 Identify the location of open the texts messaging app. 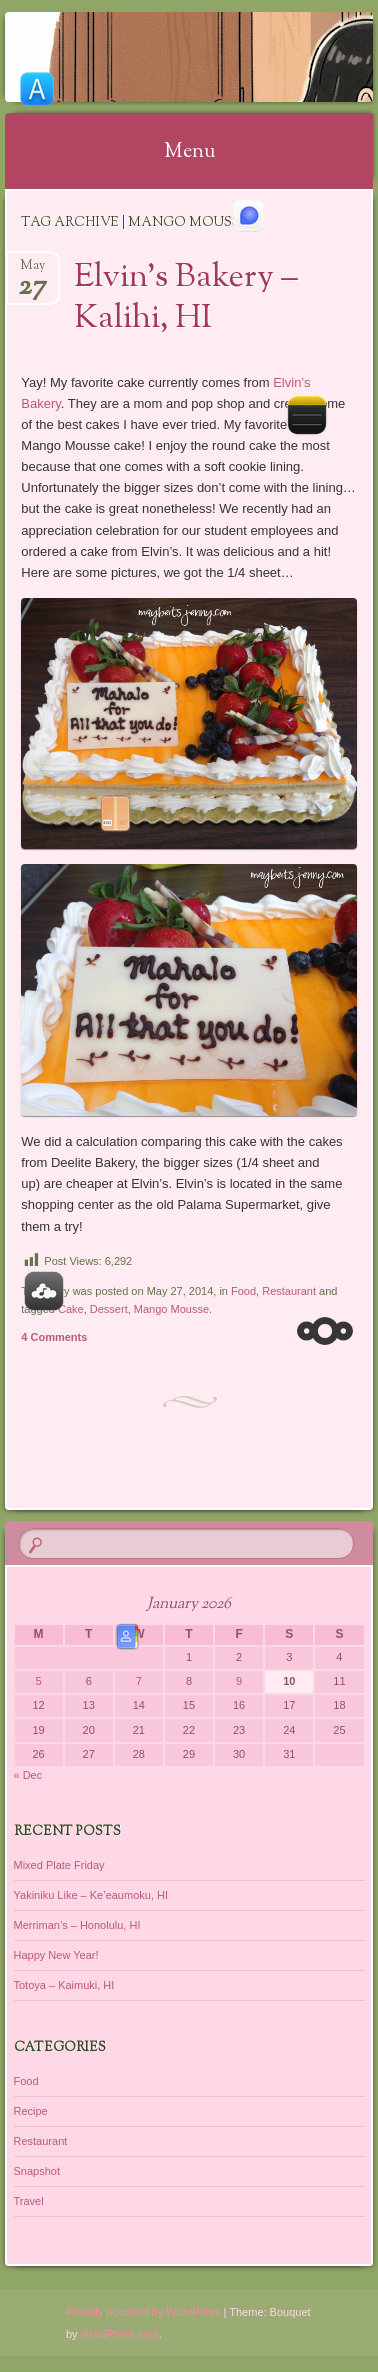
(248, 215).